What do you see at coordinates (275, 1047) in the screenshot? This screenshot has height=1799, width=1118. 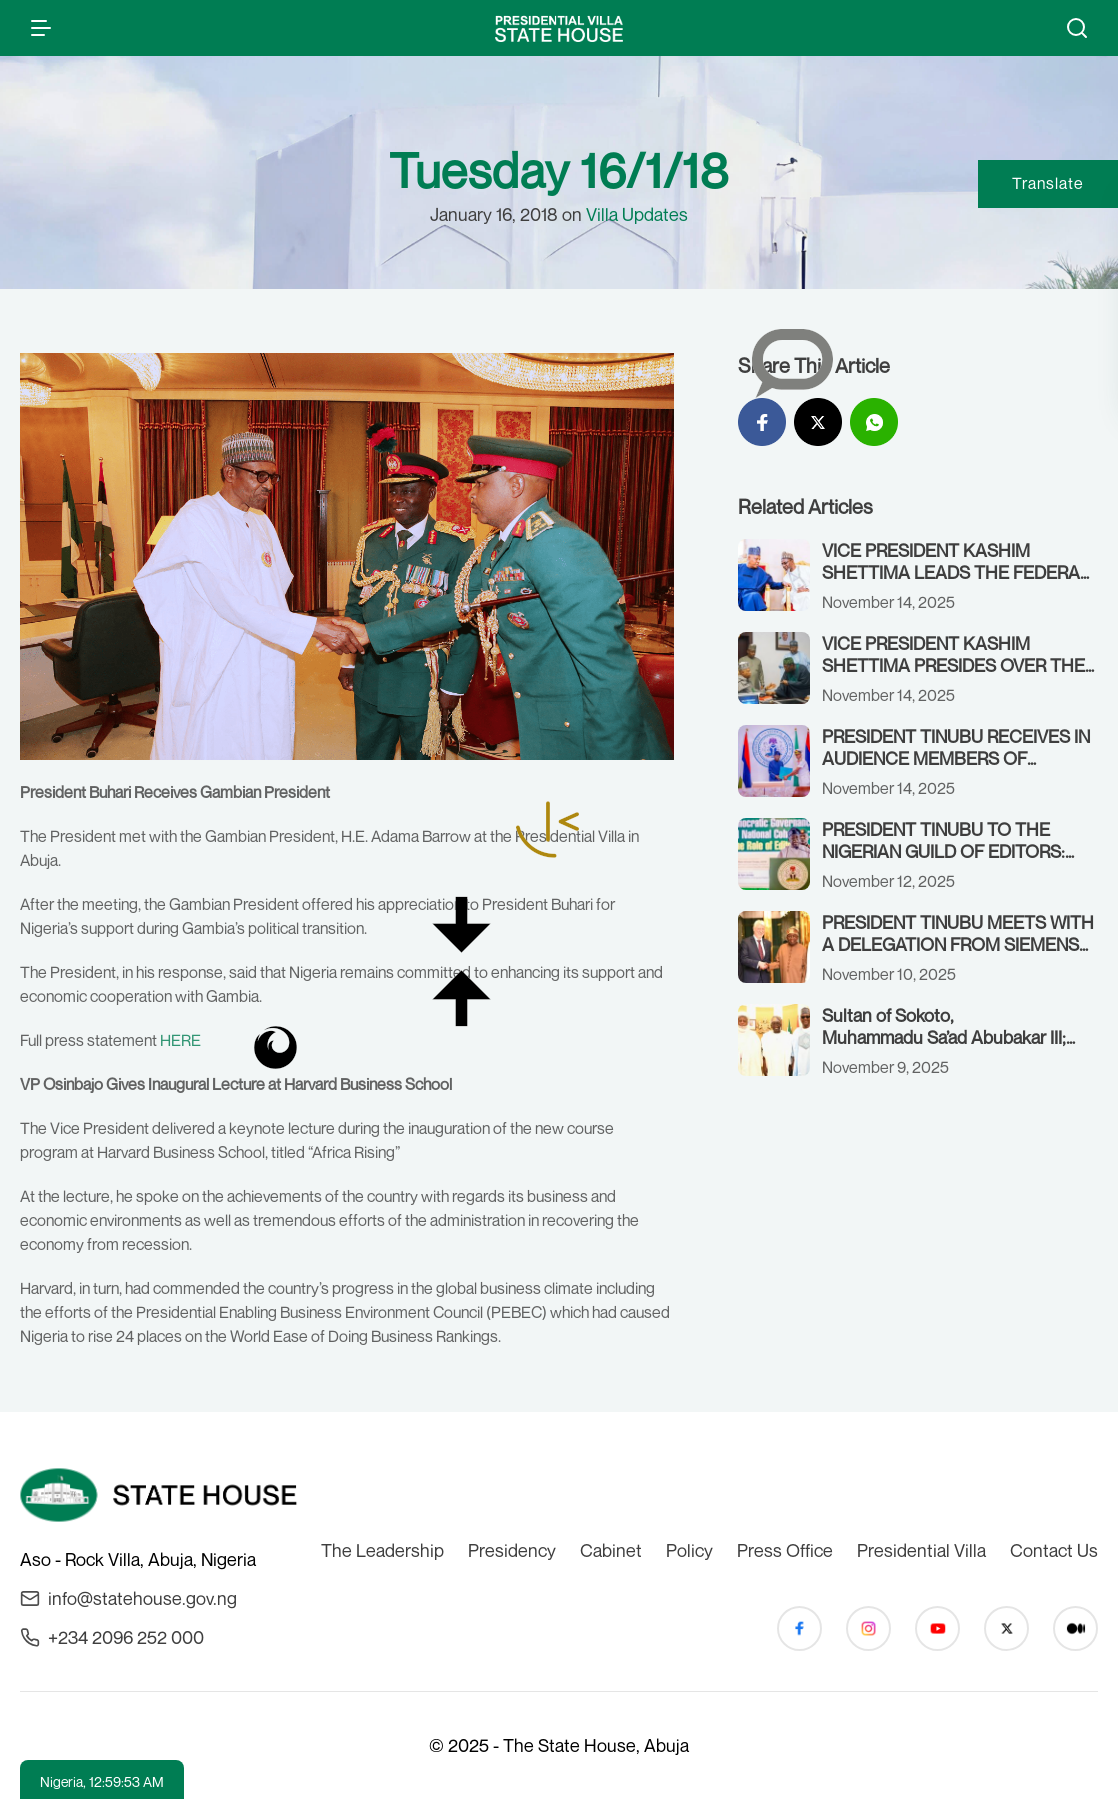 I see `open Firefox browser` at bounding box center [275, 1047].